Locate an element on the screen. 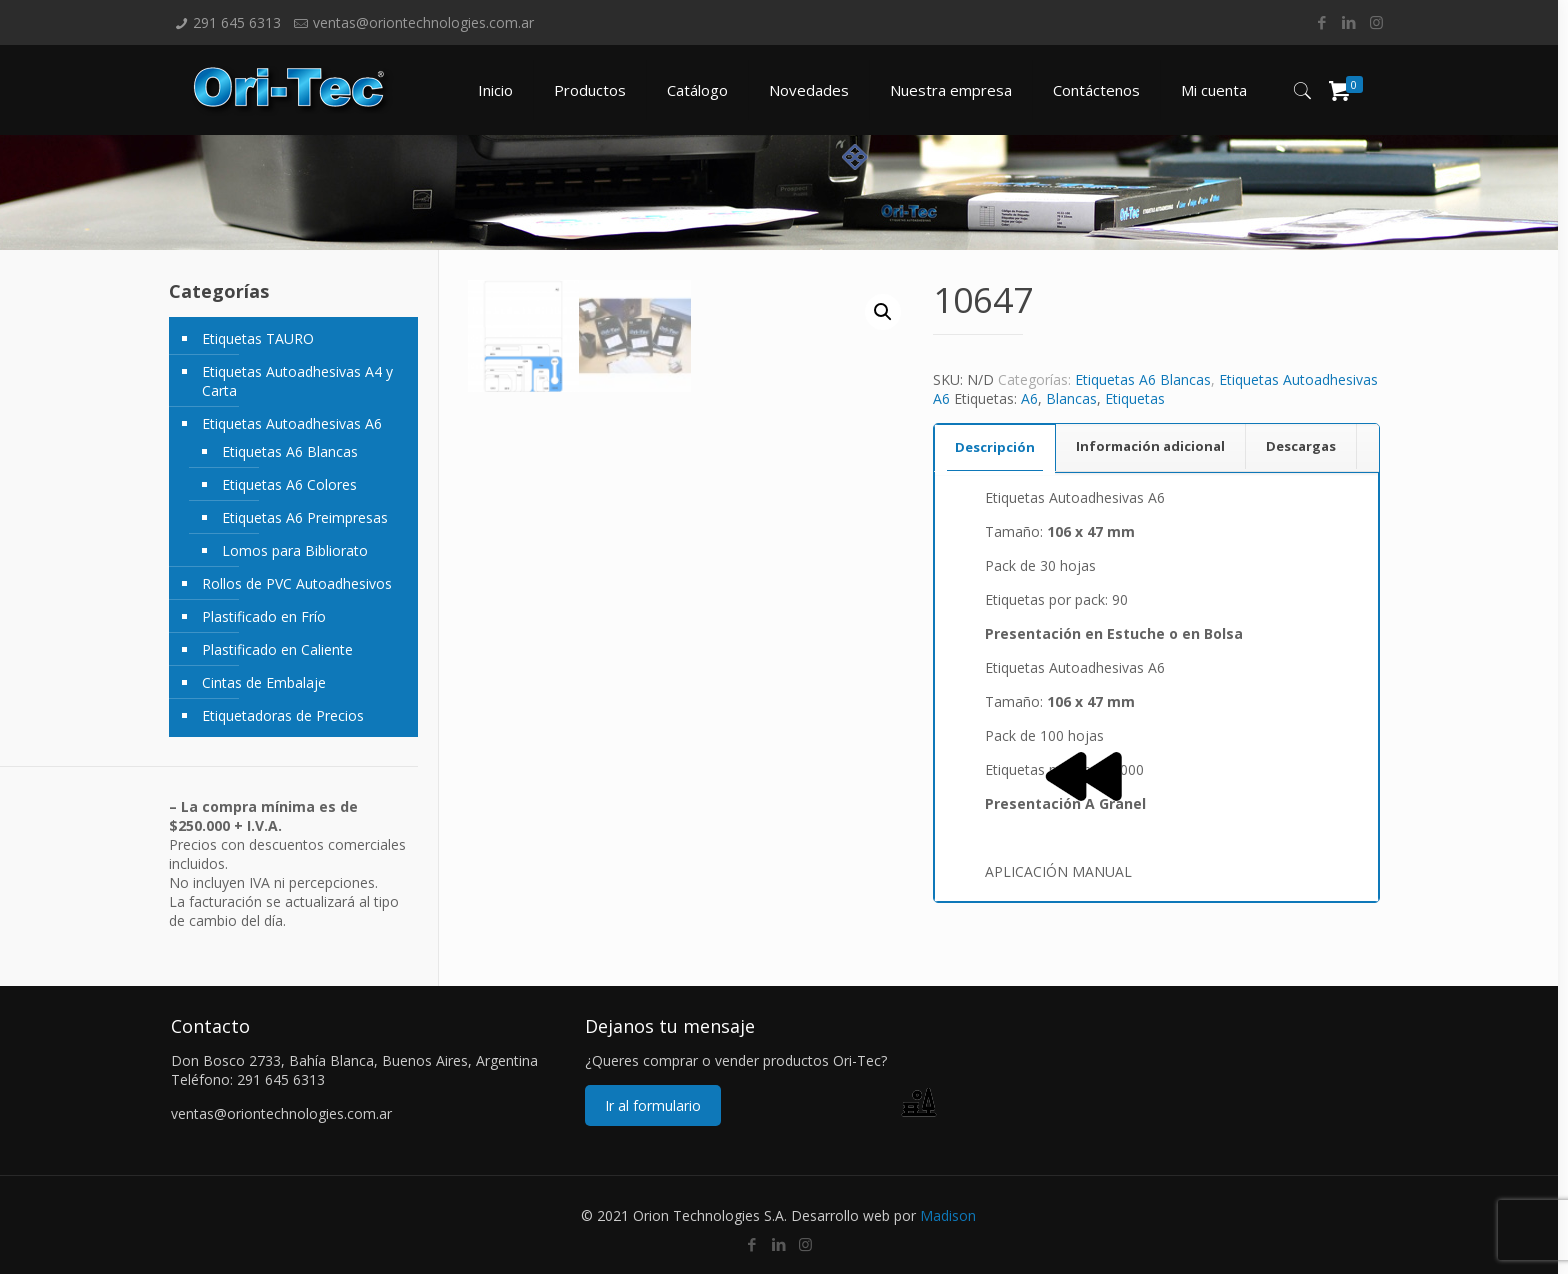 The width and height of the screenshot is (1568, 1274). pay with Pix instant payment system is located at coordinates (855, 157).